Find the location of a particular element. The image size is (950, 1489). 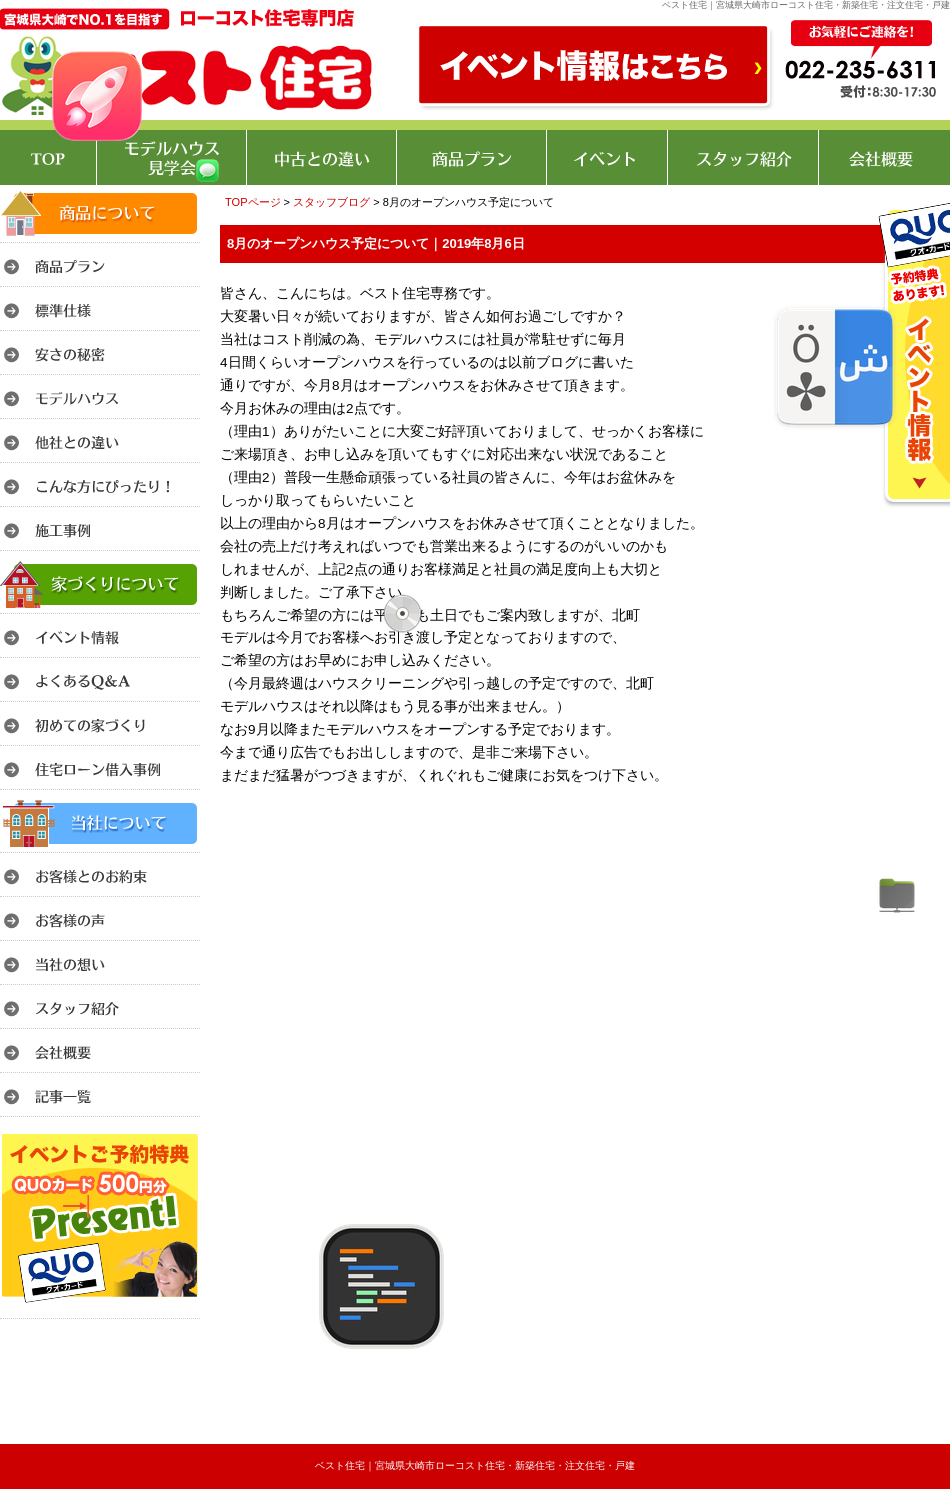

share content via messages is located at coordinates (207, 170).